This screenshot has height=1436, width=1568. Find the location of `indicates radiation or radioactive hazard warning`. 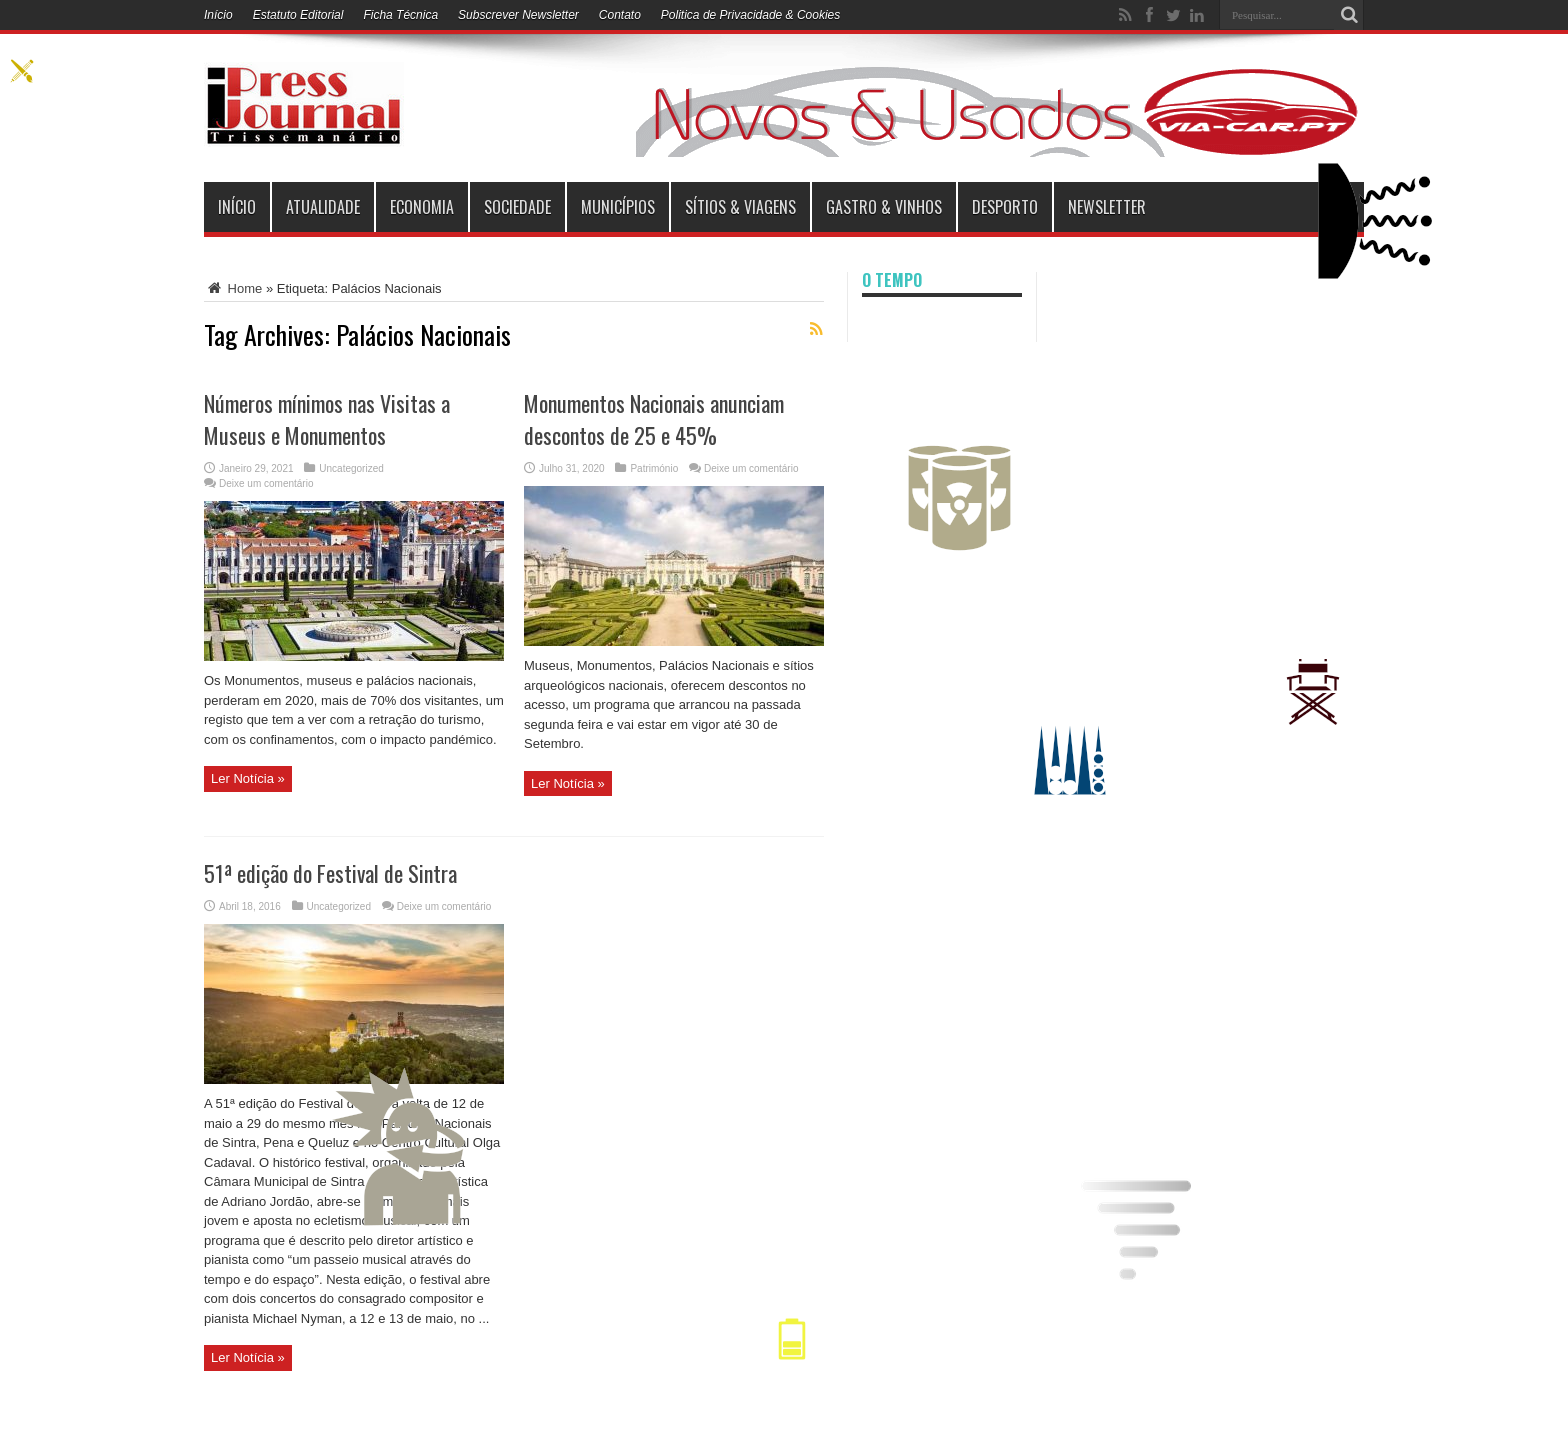

indicates radiation or radioactive hazard warning is located at coordinates (1376, 221).